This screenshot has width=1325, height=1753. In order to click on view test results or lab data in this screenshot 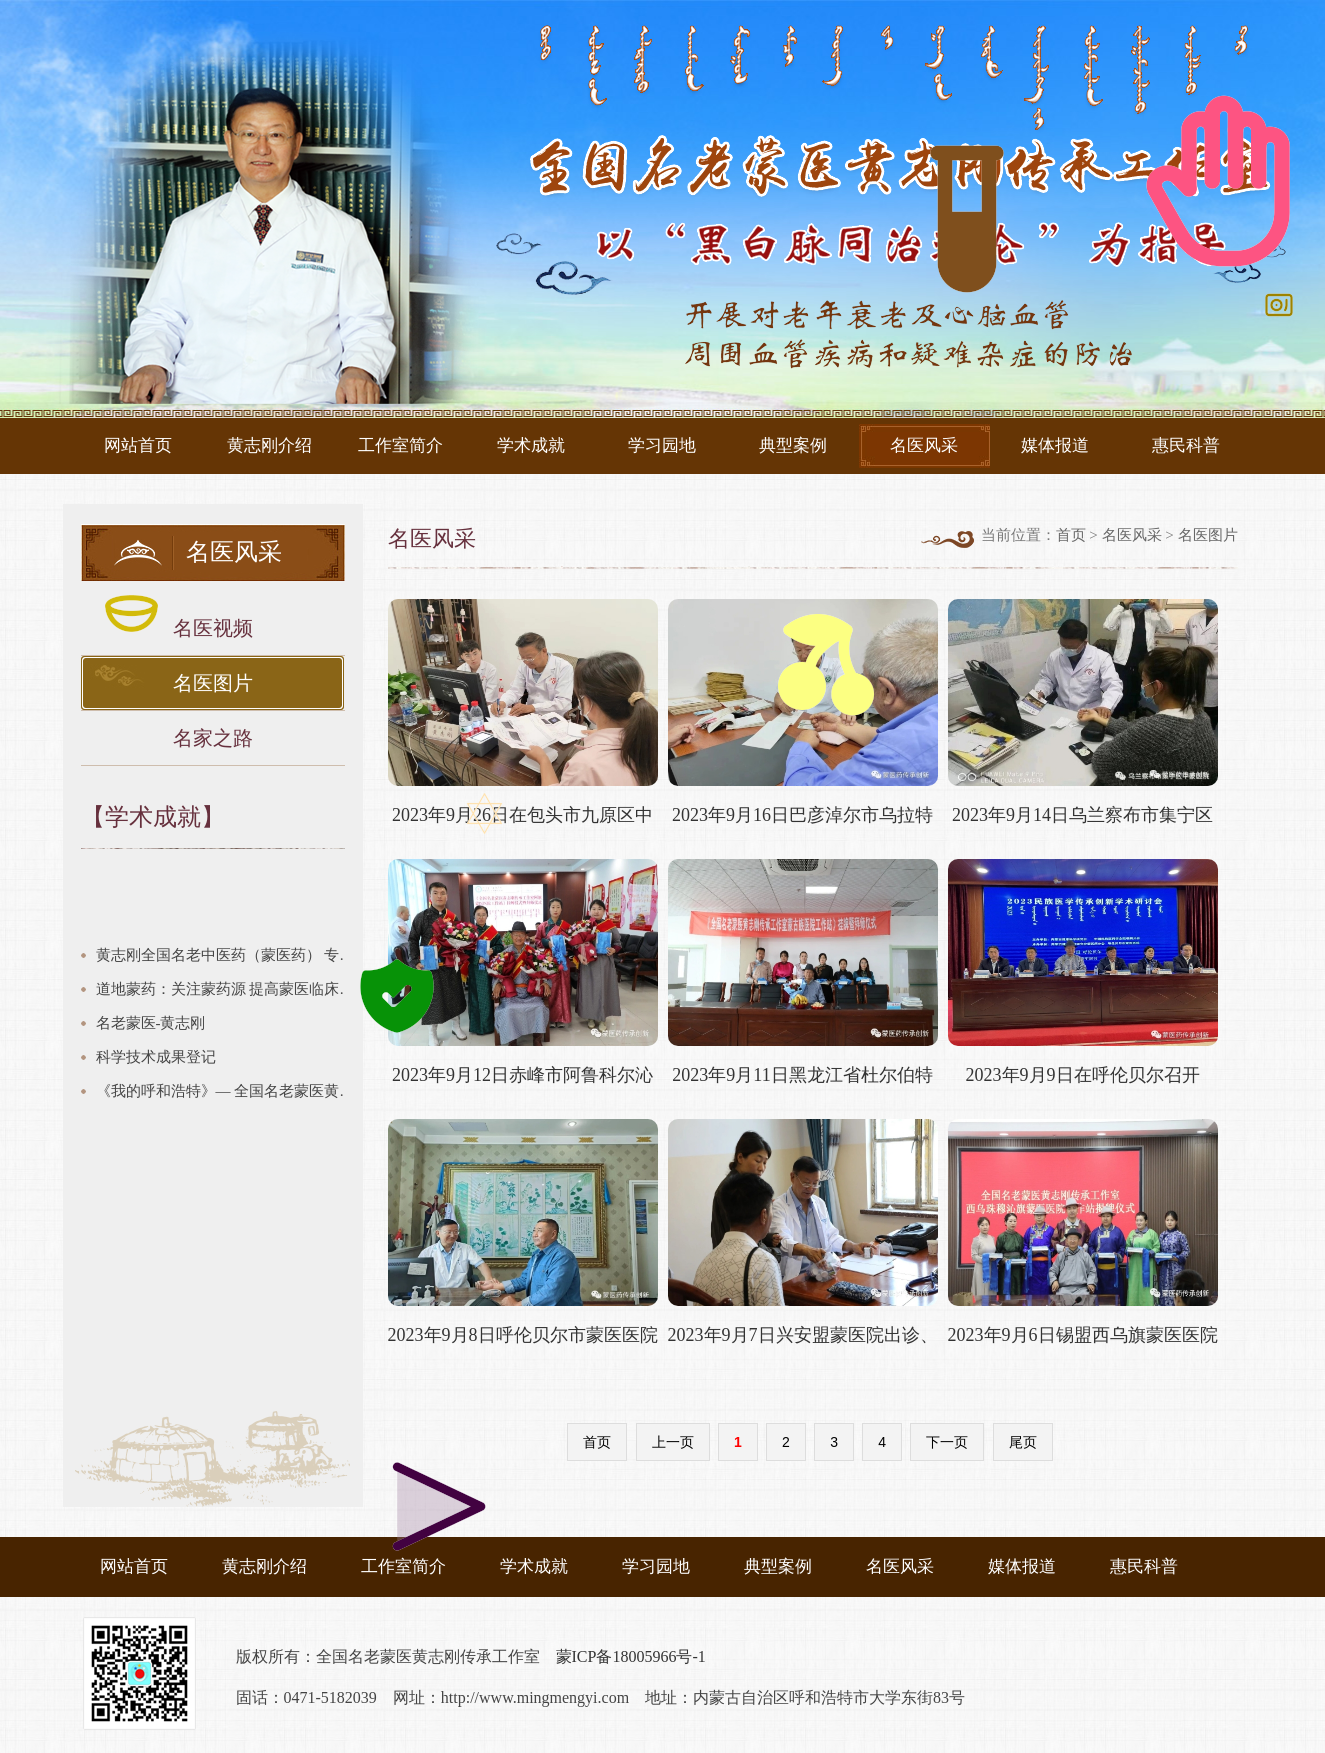, I will do `click(967, 219)`.